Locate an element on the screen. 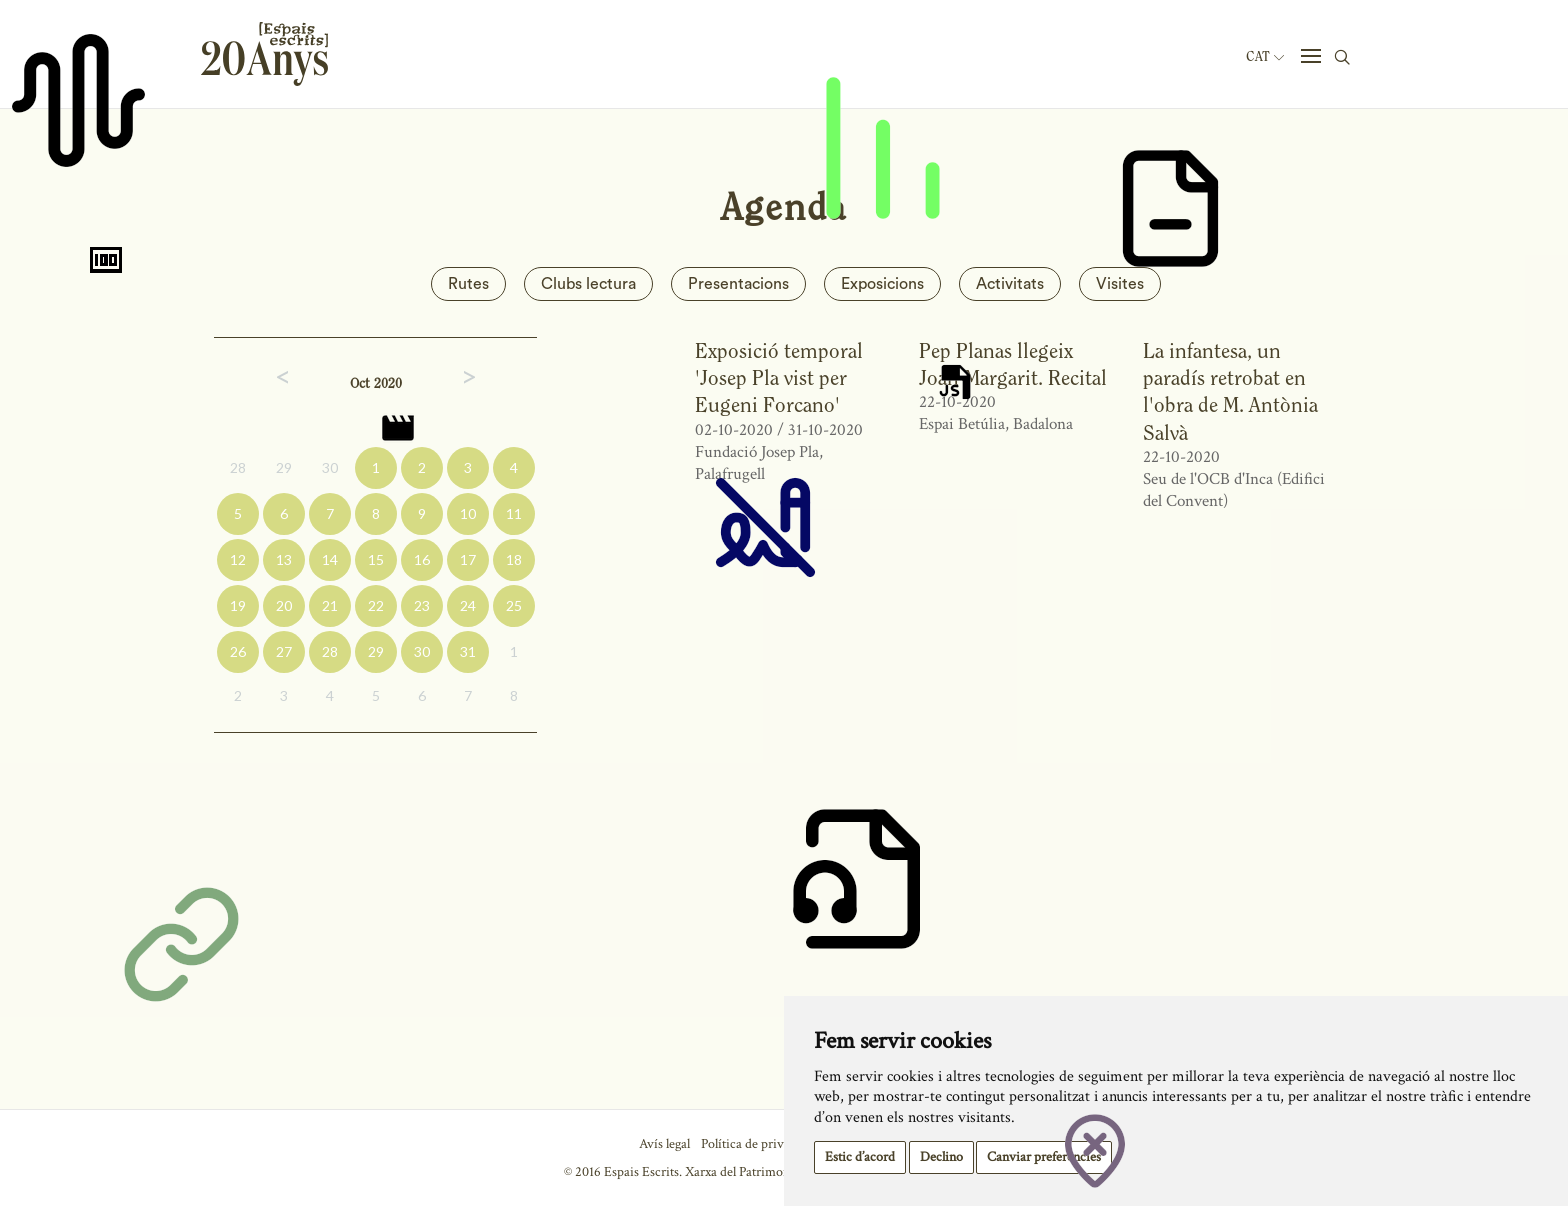 Image resolution: width=1568 pixels, height=1206 pixels. javascript file type indicator is located at coordinates (956, 382).